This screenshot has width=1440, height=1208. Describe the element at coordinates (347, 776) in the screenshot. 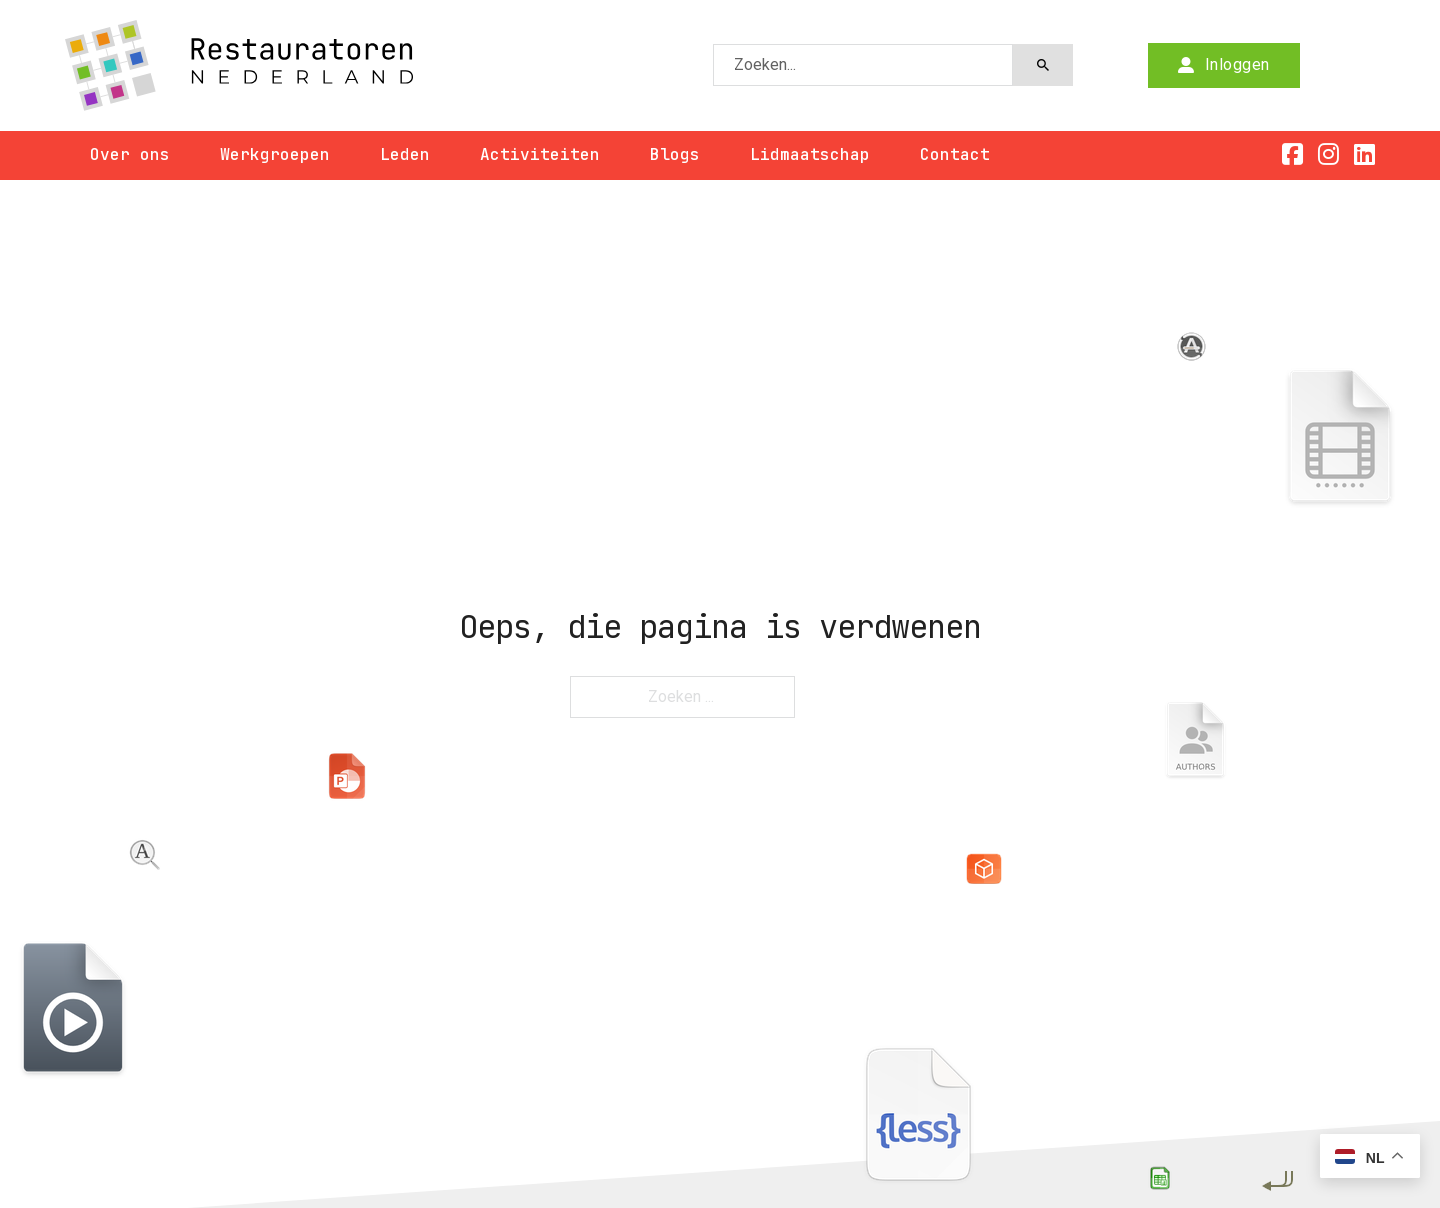

I see `a powerpoint slideshow file` at that location.